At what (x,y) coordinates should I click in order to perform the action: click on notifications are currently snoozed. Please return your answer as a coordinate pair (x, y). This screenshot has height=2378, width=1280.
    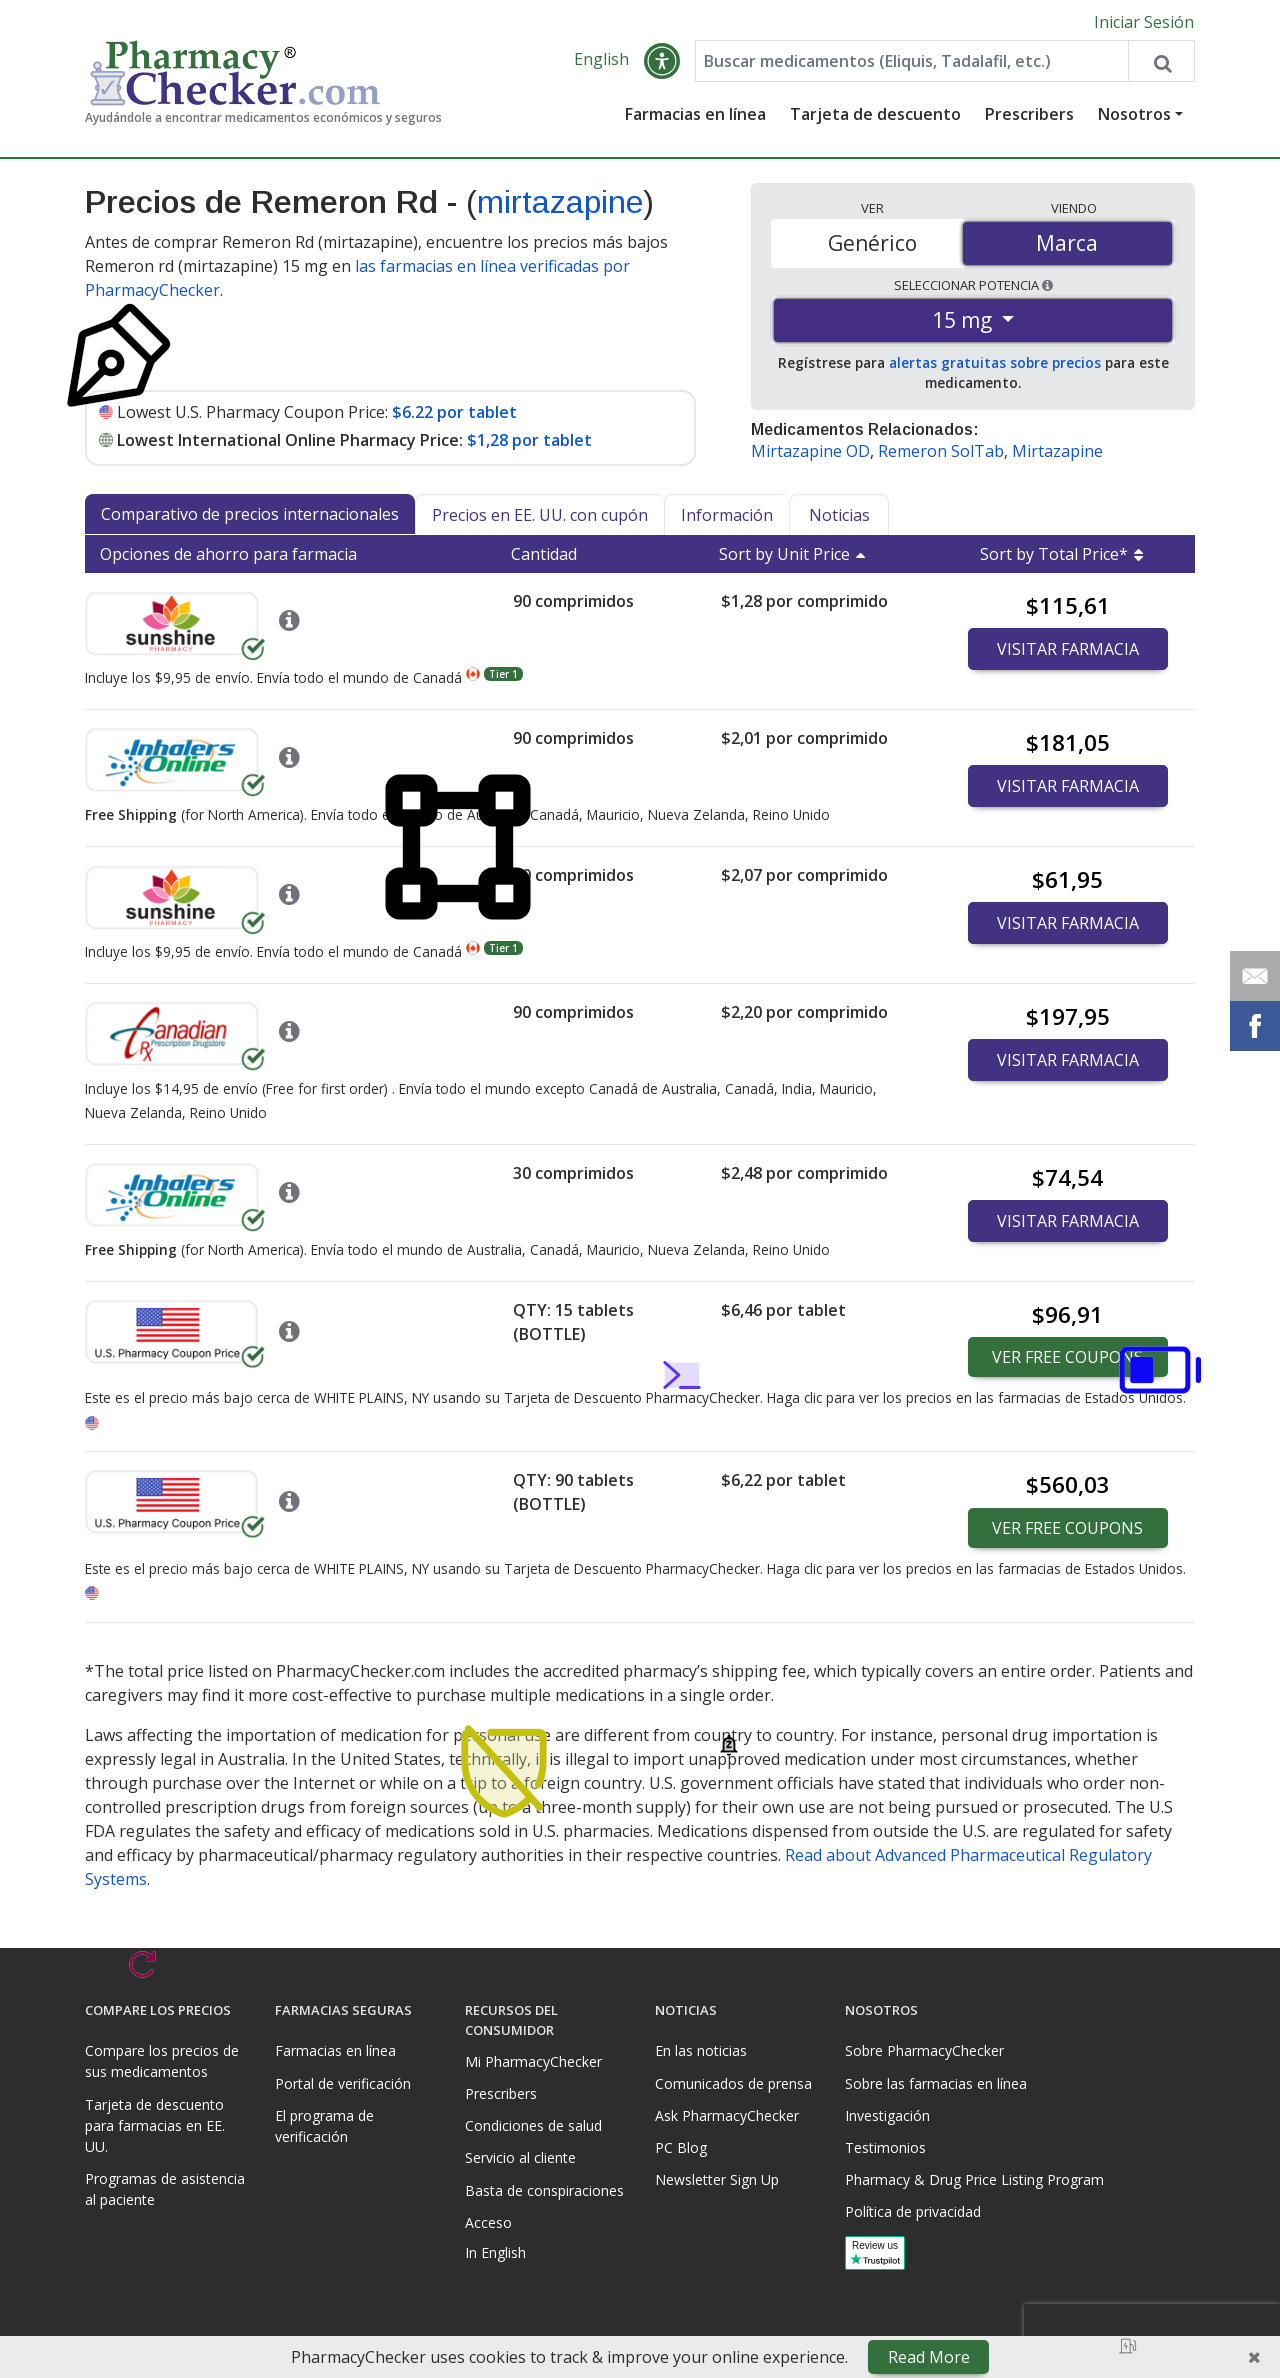
    Looking at the image, I should click on (729, 1745).